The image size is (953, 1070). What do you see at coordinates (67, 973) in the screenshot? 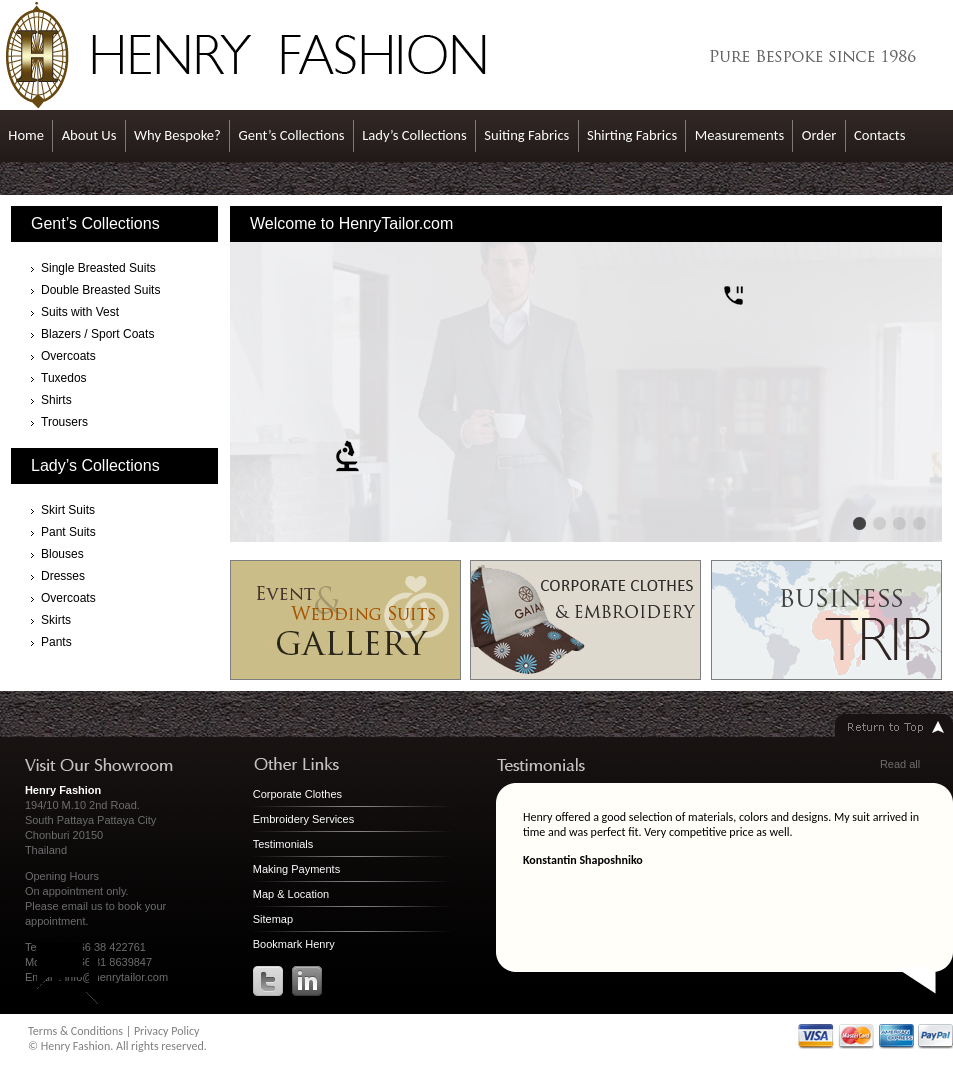
I see `open chat or messaging` at bounding box center [67, 973].